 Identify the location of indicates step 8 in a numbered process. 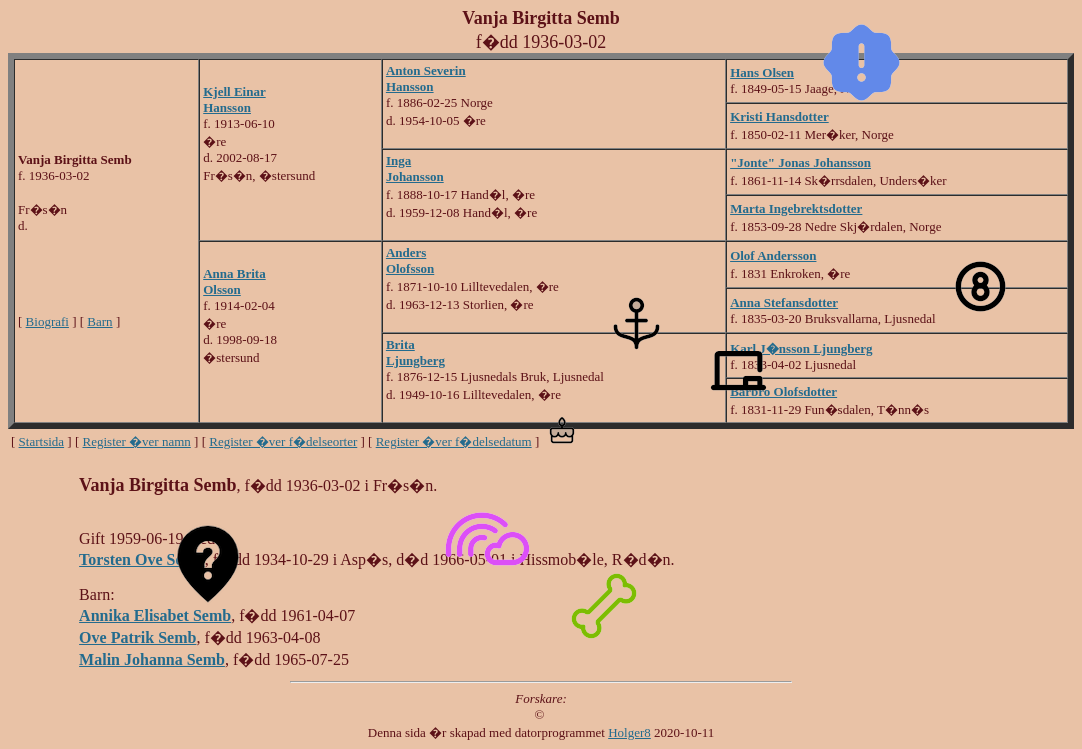
(980, 286).